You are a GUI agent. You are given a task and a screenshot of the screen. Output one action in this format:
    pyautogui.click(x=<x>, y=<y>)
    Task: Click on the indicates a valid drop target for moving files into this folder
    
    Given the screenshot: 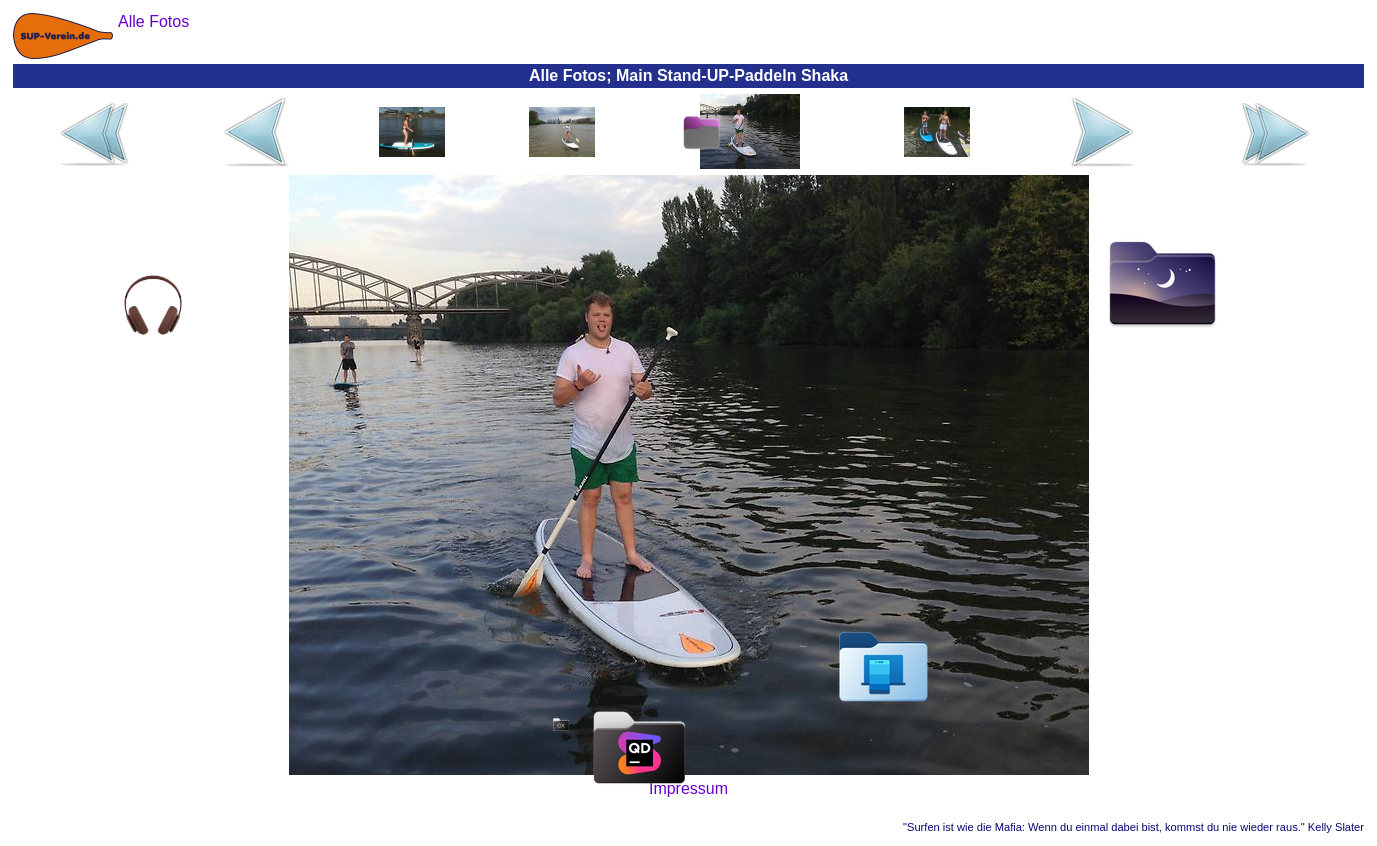 What is the action you would take?
    pyautogui.click(x=701, y=132)
    